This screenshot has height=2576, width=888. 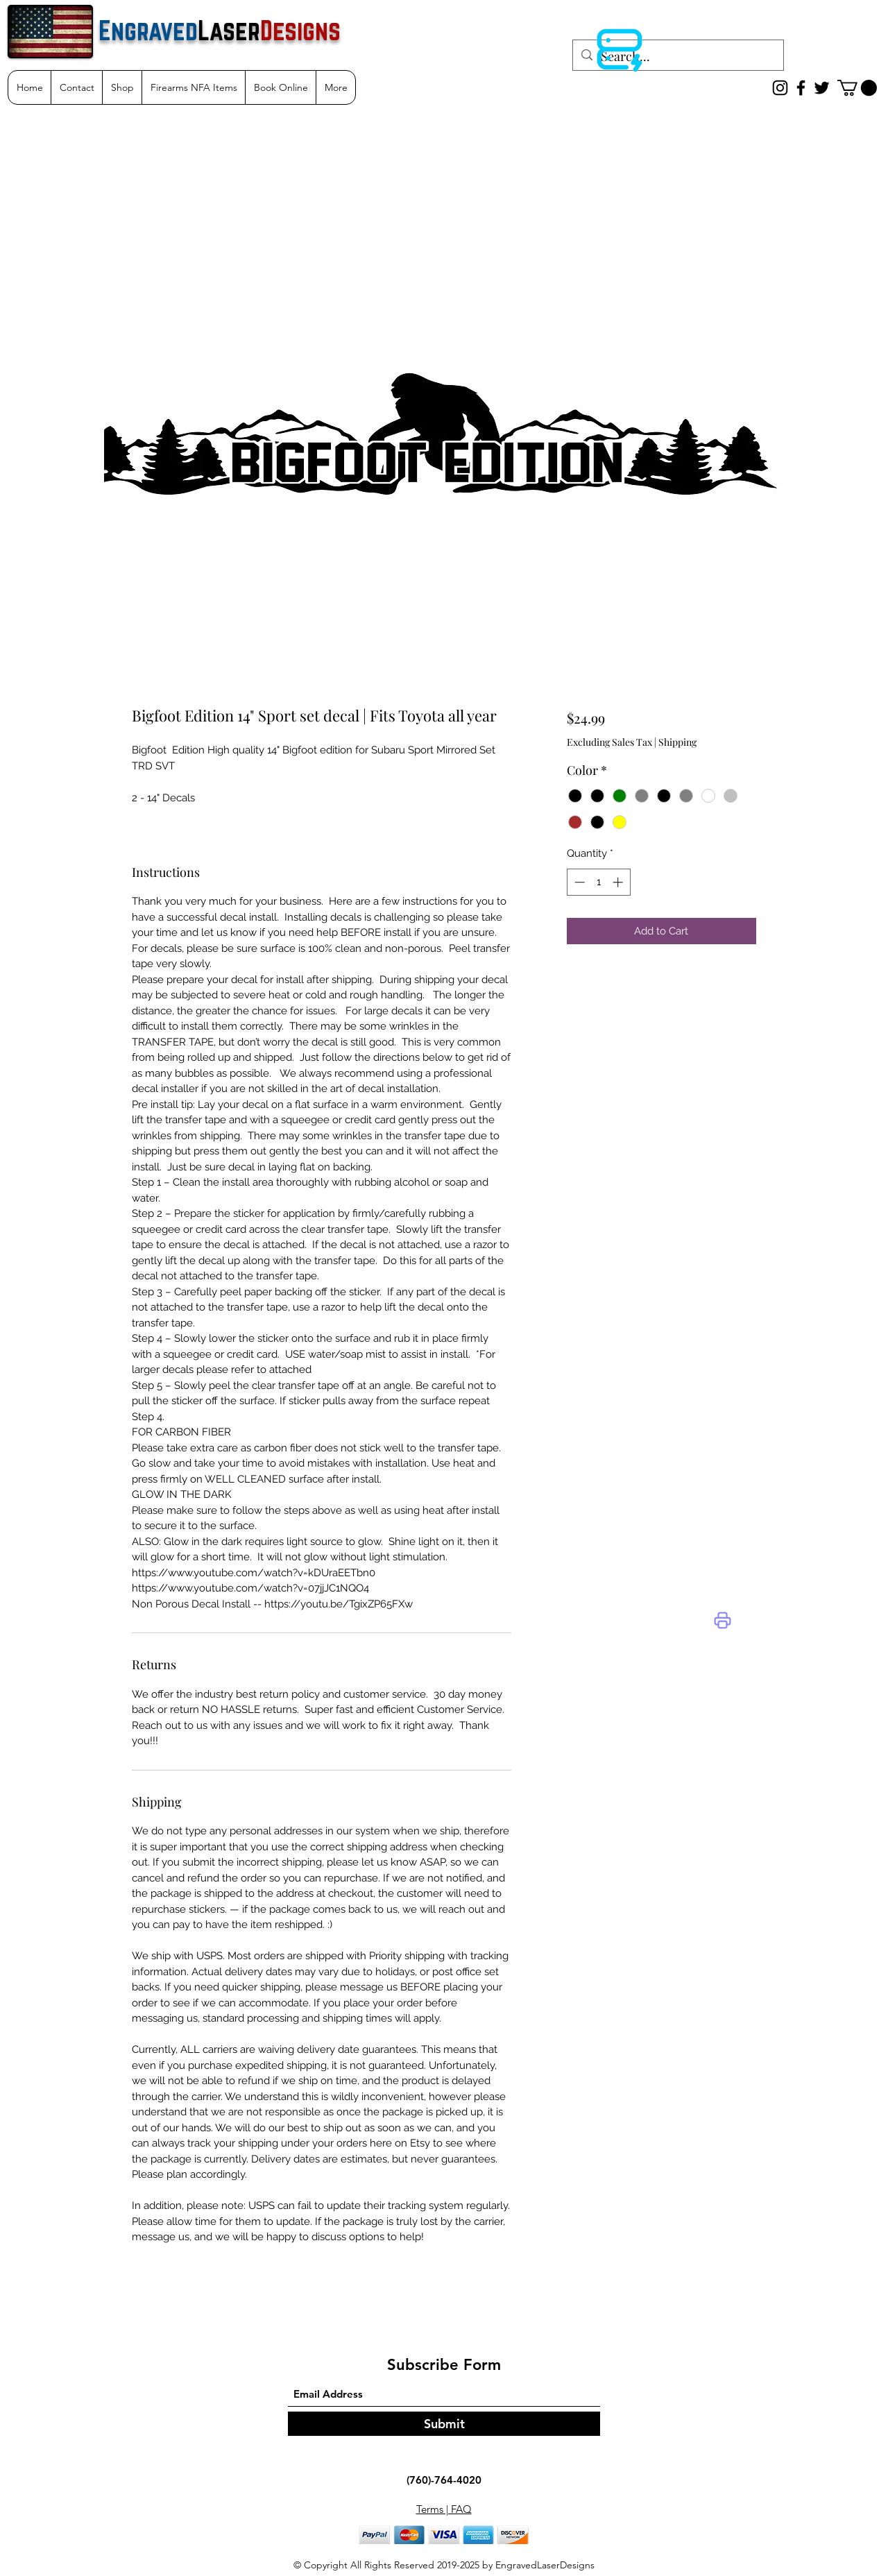 I want to click on server power status or electrical connection, so click(x=620, y=49).